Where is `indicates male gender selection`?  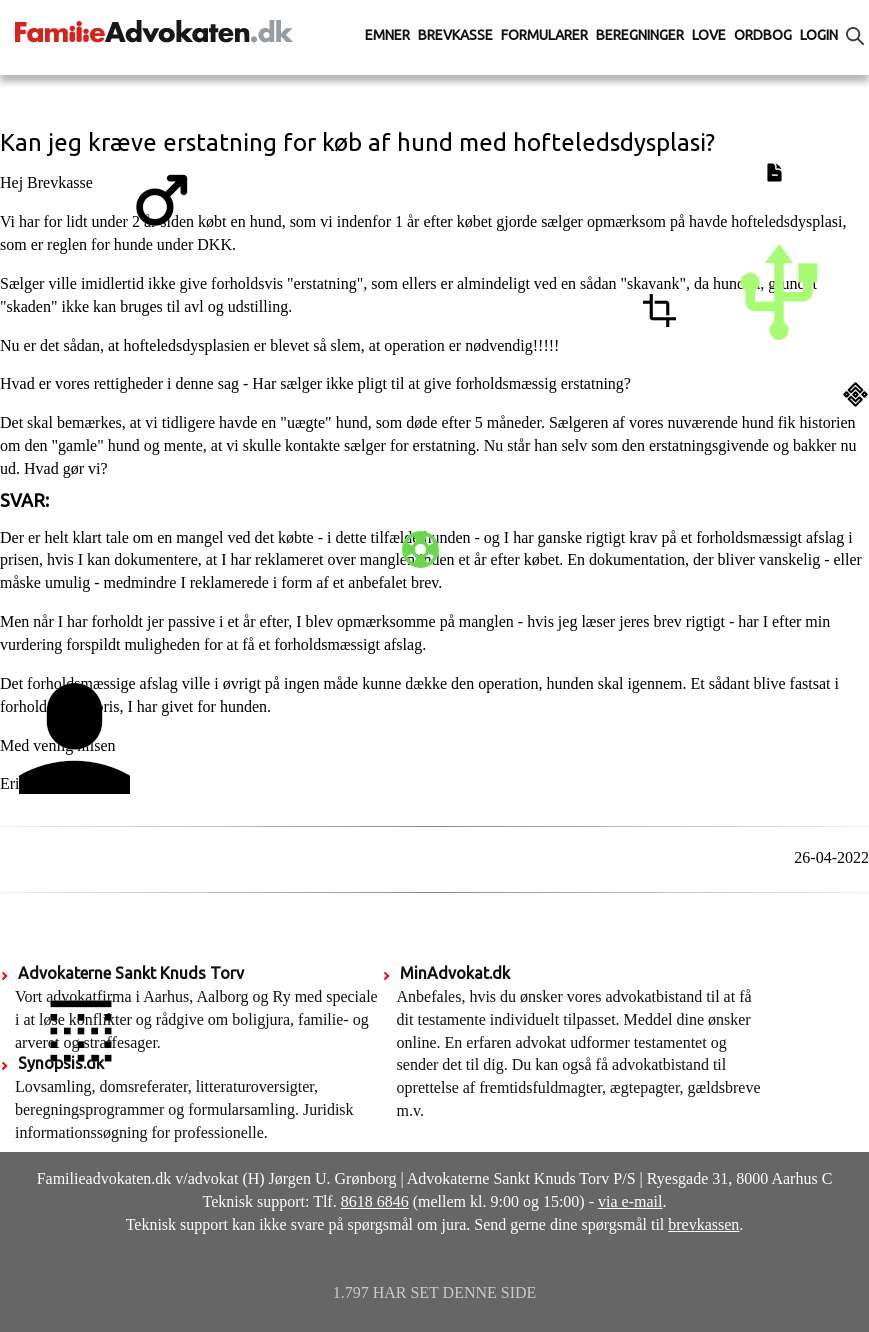
indicates male gender selection is located at coordinates (160, 202).